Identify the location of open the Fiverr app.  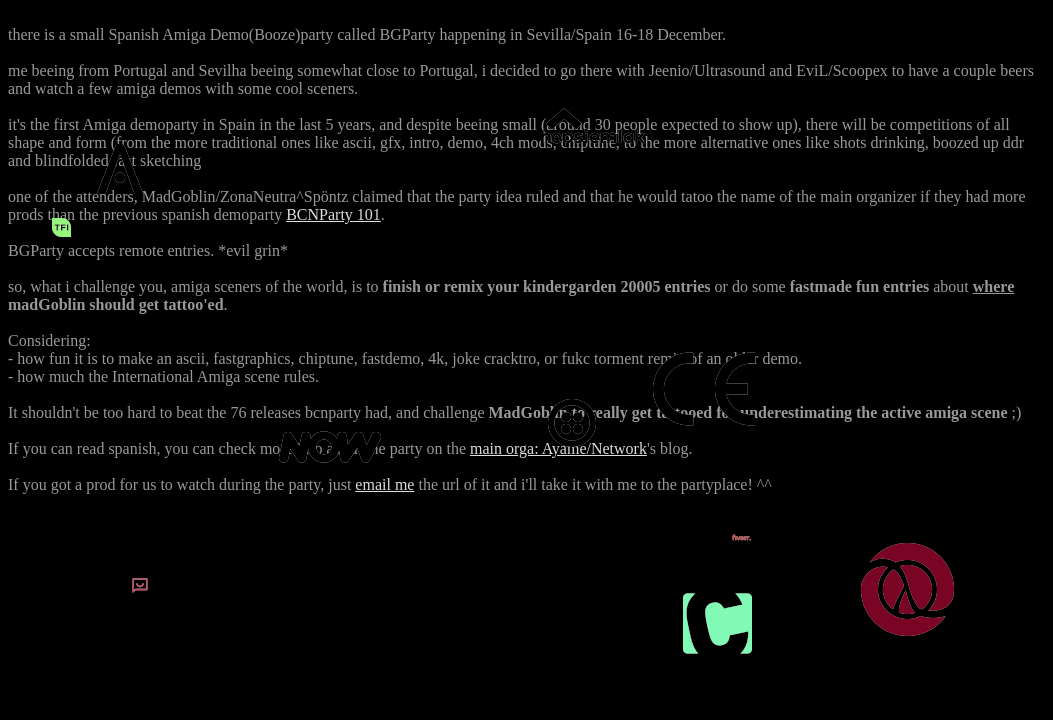
(741, 537).